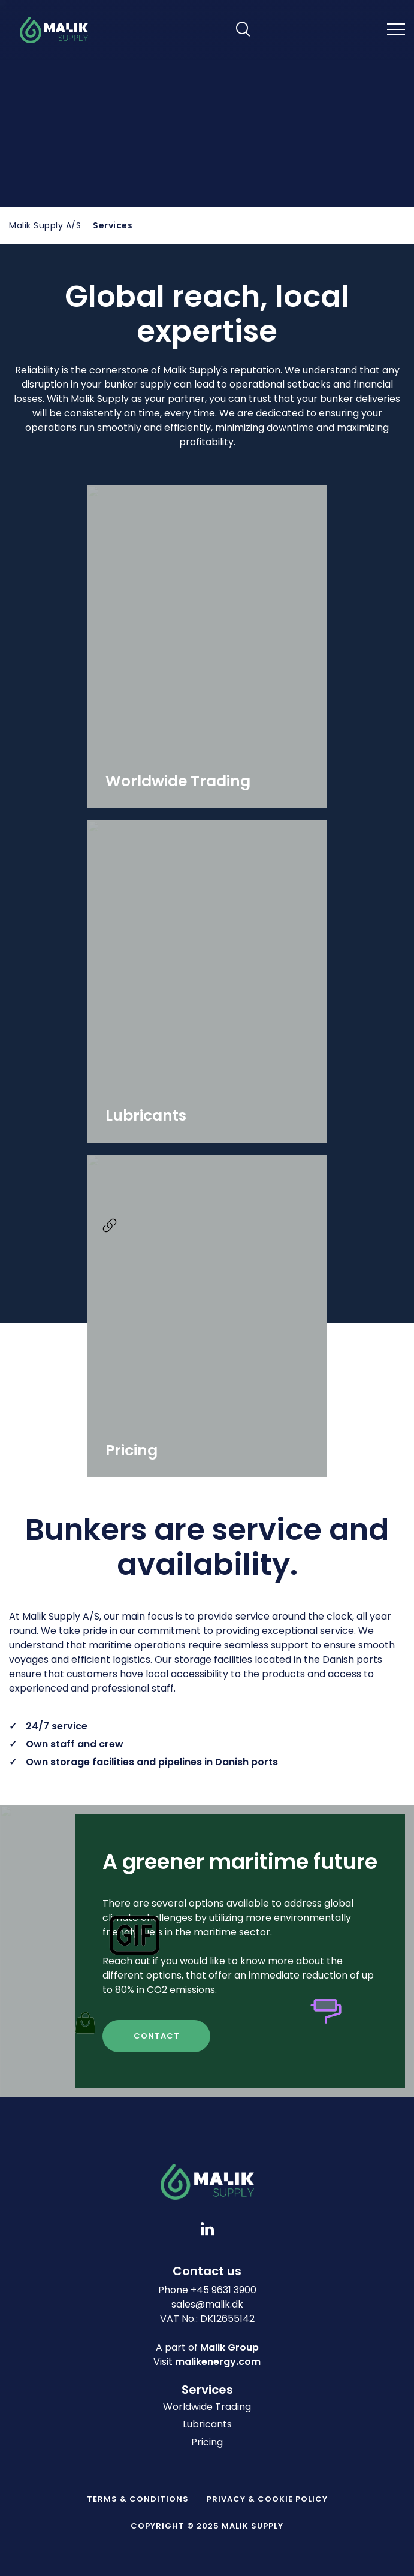  What do you see at coordinates (110, 1225) in the screenshot?
I see `copy or share a link` at bounding box center [110, 1225].